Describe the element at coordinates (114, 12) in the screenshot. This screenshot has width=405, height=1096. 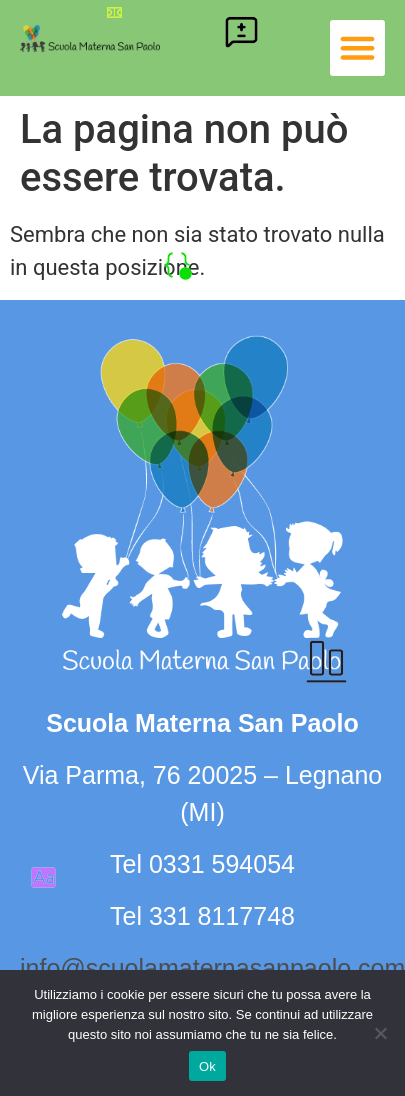
I see `view basketball court locations` at that location.